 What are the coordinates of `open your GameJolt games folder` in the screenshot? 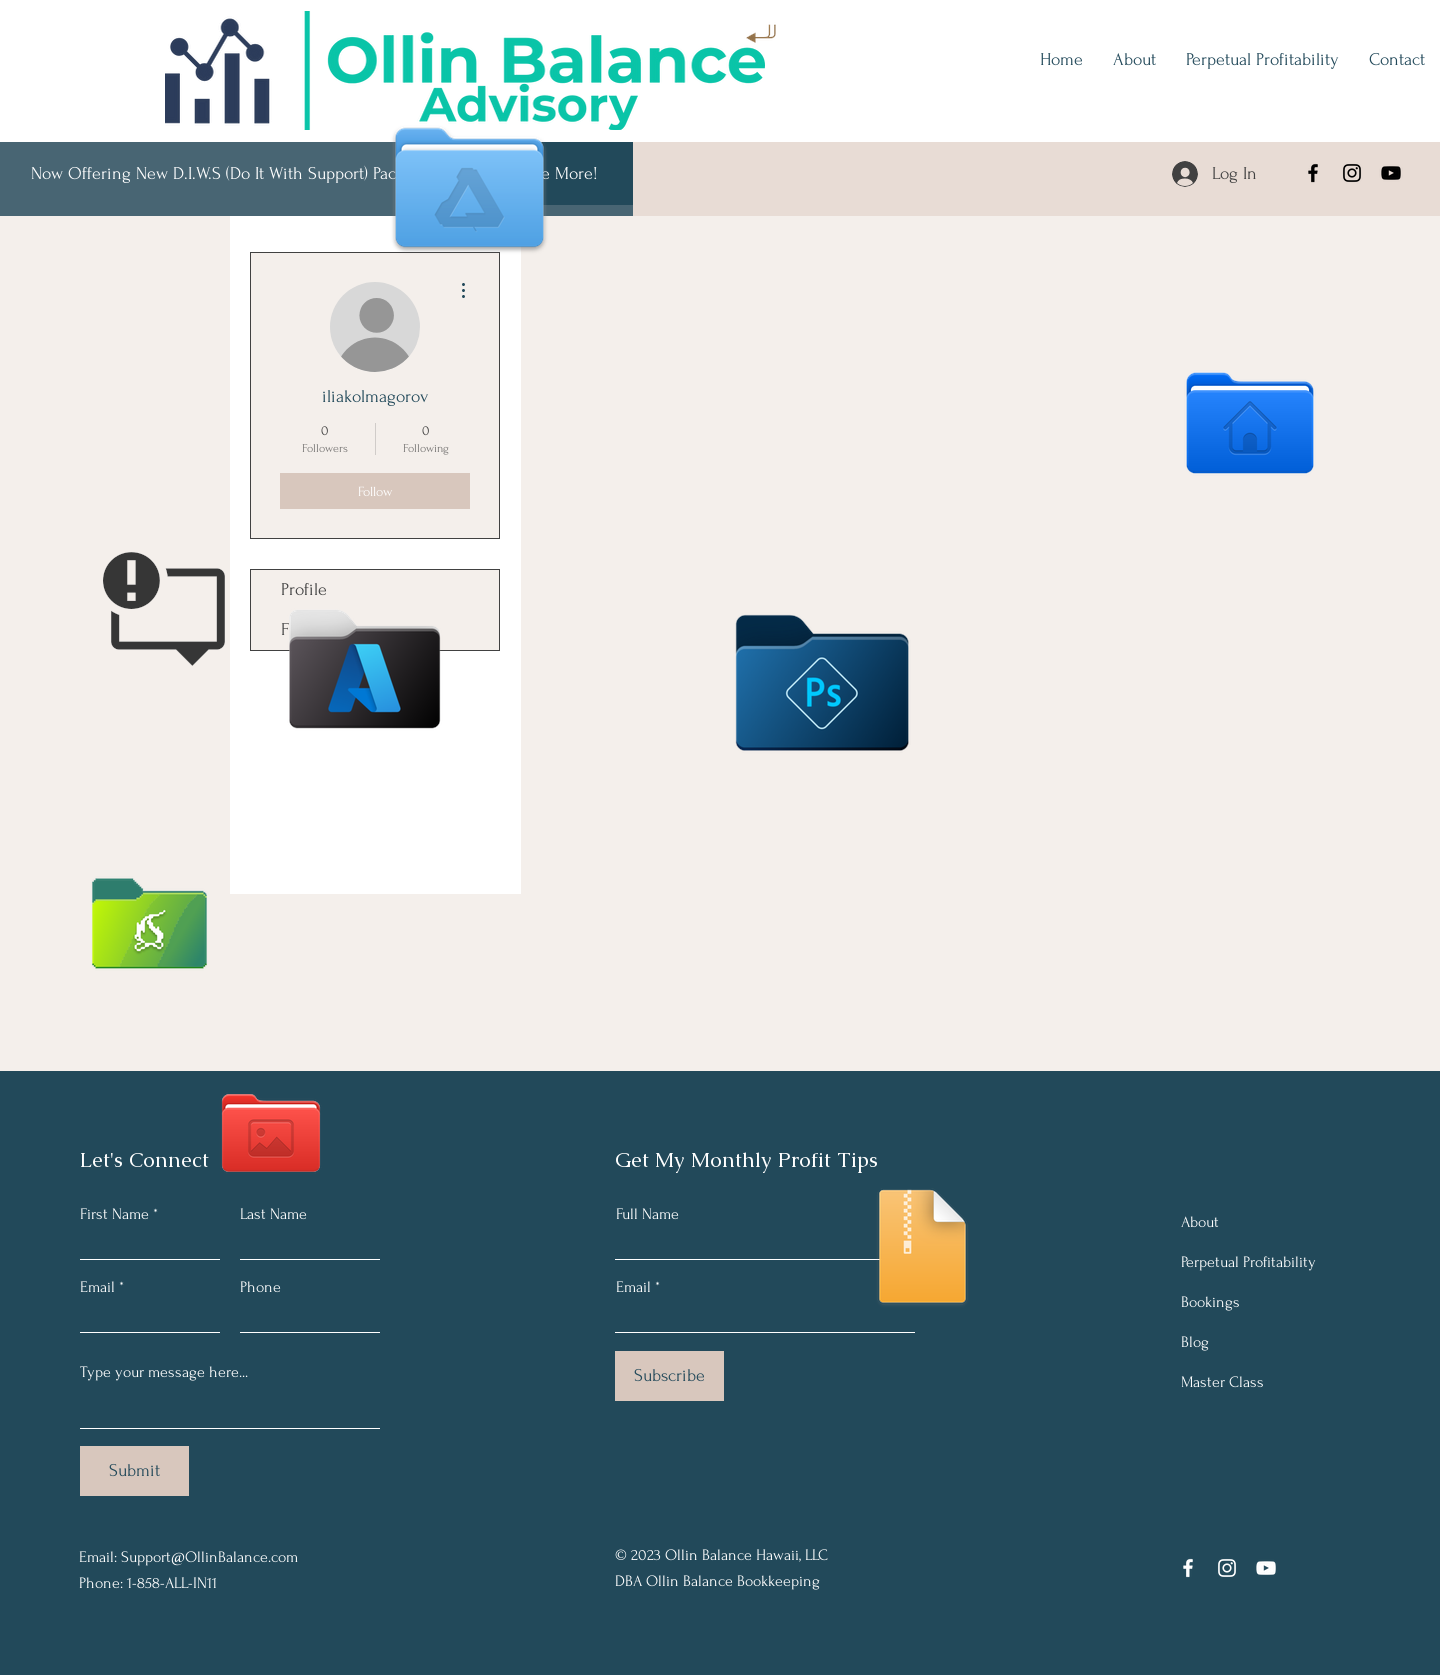 It's located at (149, 926).